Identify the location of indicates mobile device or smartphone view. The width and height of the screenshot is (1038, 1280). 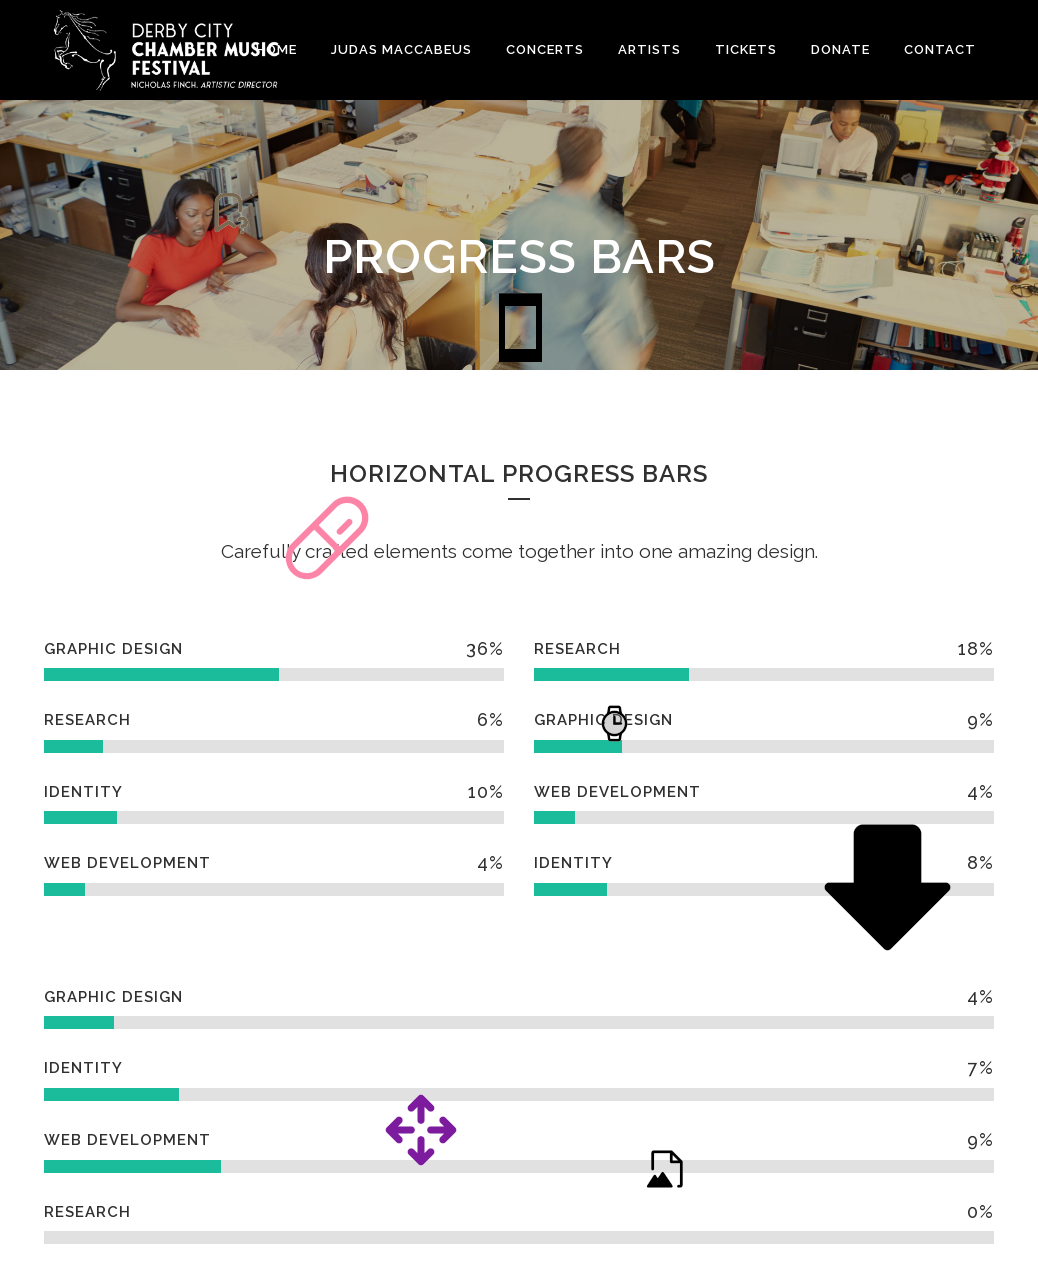
(520, 327).